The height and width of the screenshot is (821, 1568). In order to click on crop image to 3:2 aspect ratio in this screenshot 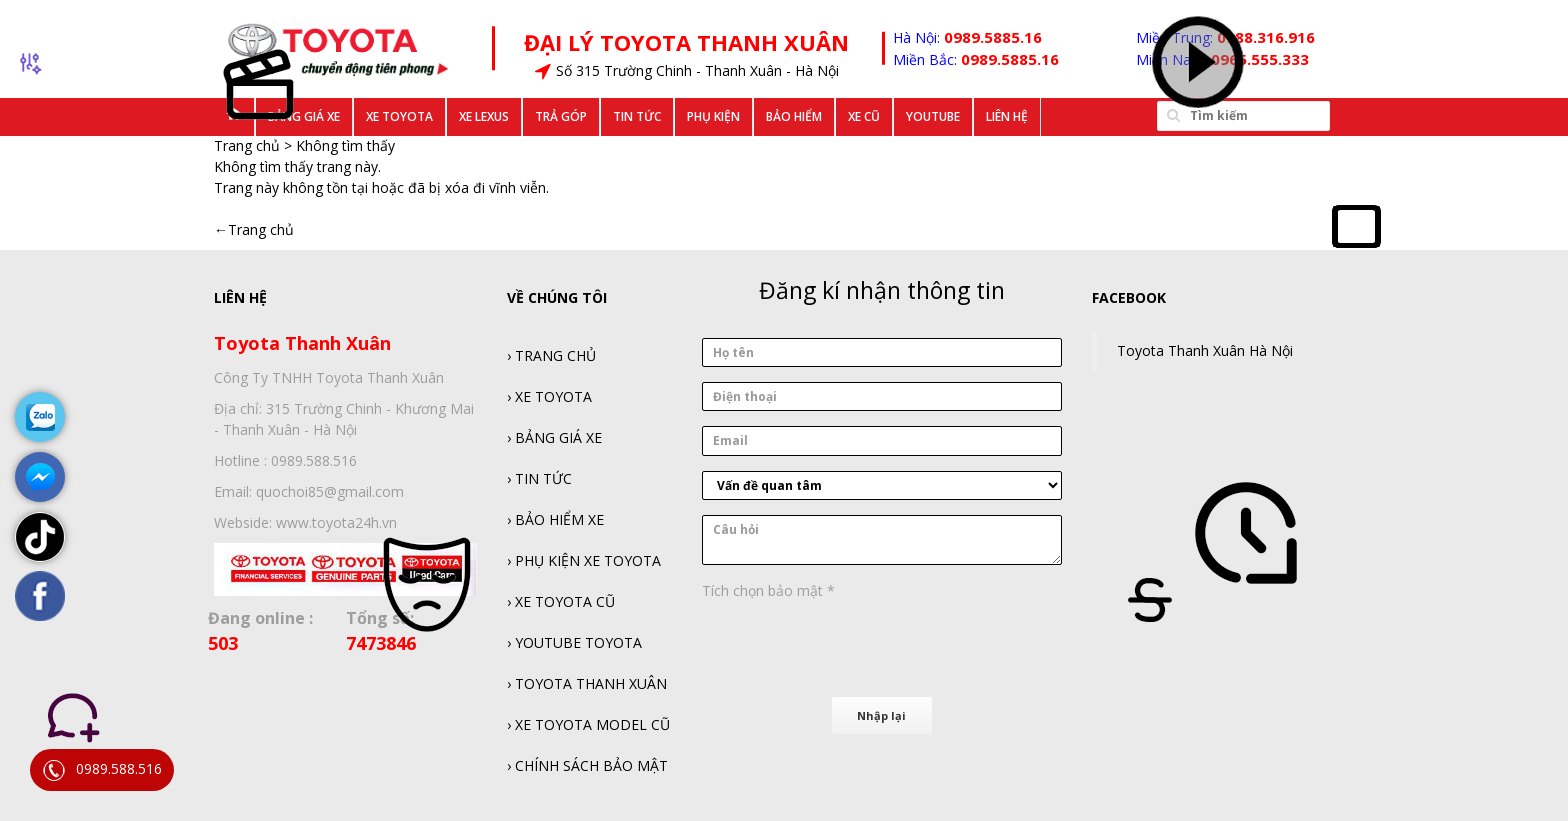, I will do `click(1356, 226)`.